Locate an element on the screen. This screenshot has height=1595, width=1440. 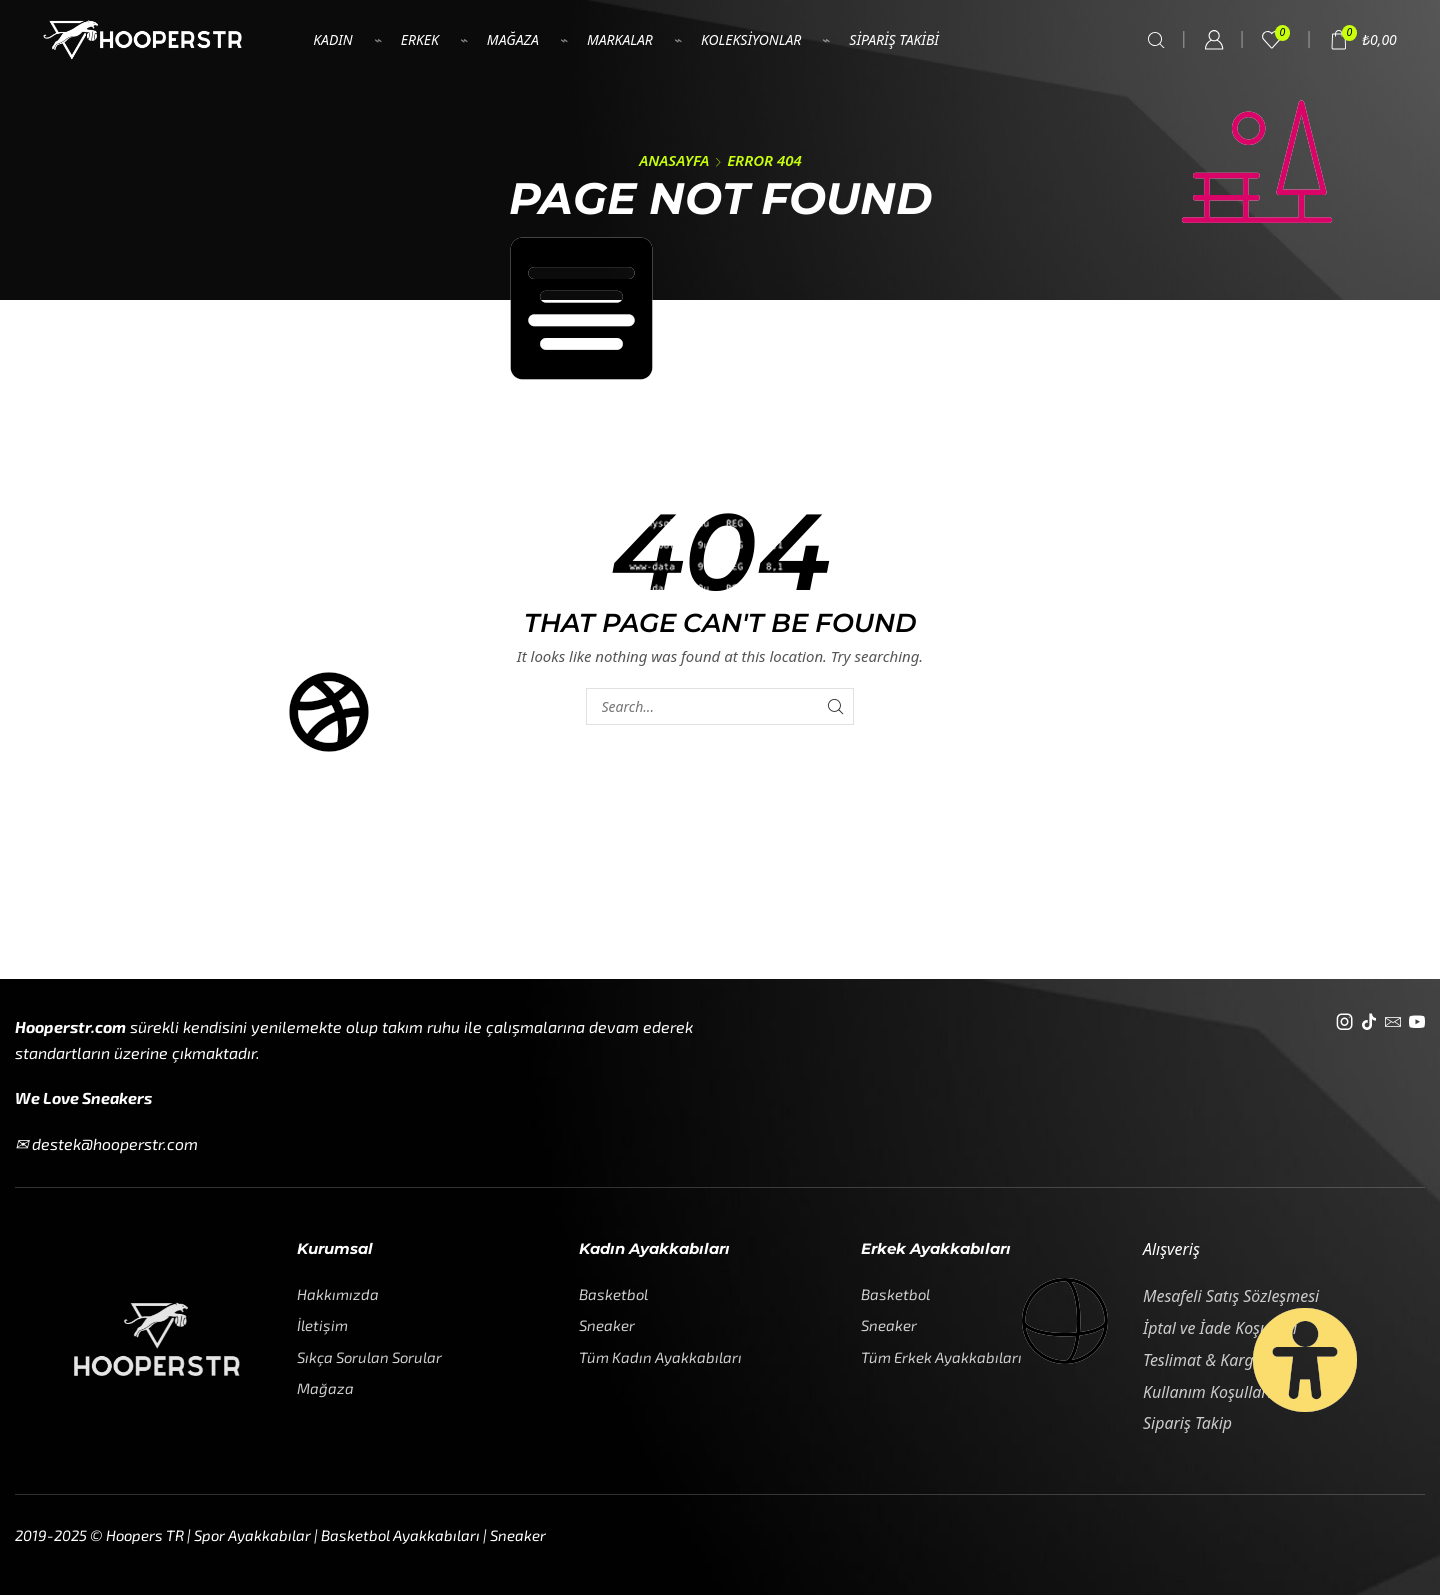
view nearby parks or green spaces is located at coordinates (1257, 170).